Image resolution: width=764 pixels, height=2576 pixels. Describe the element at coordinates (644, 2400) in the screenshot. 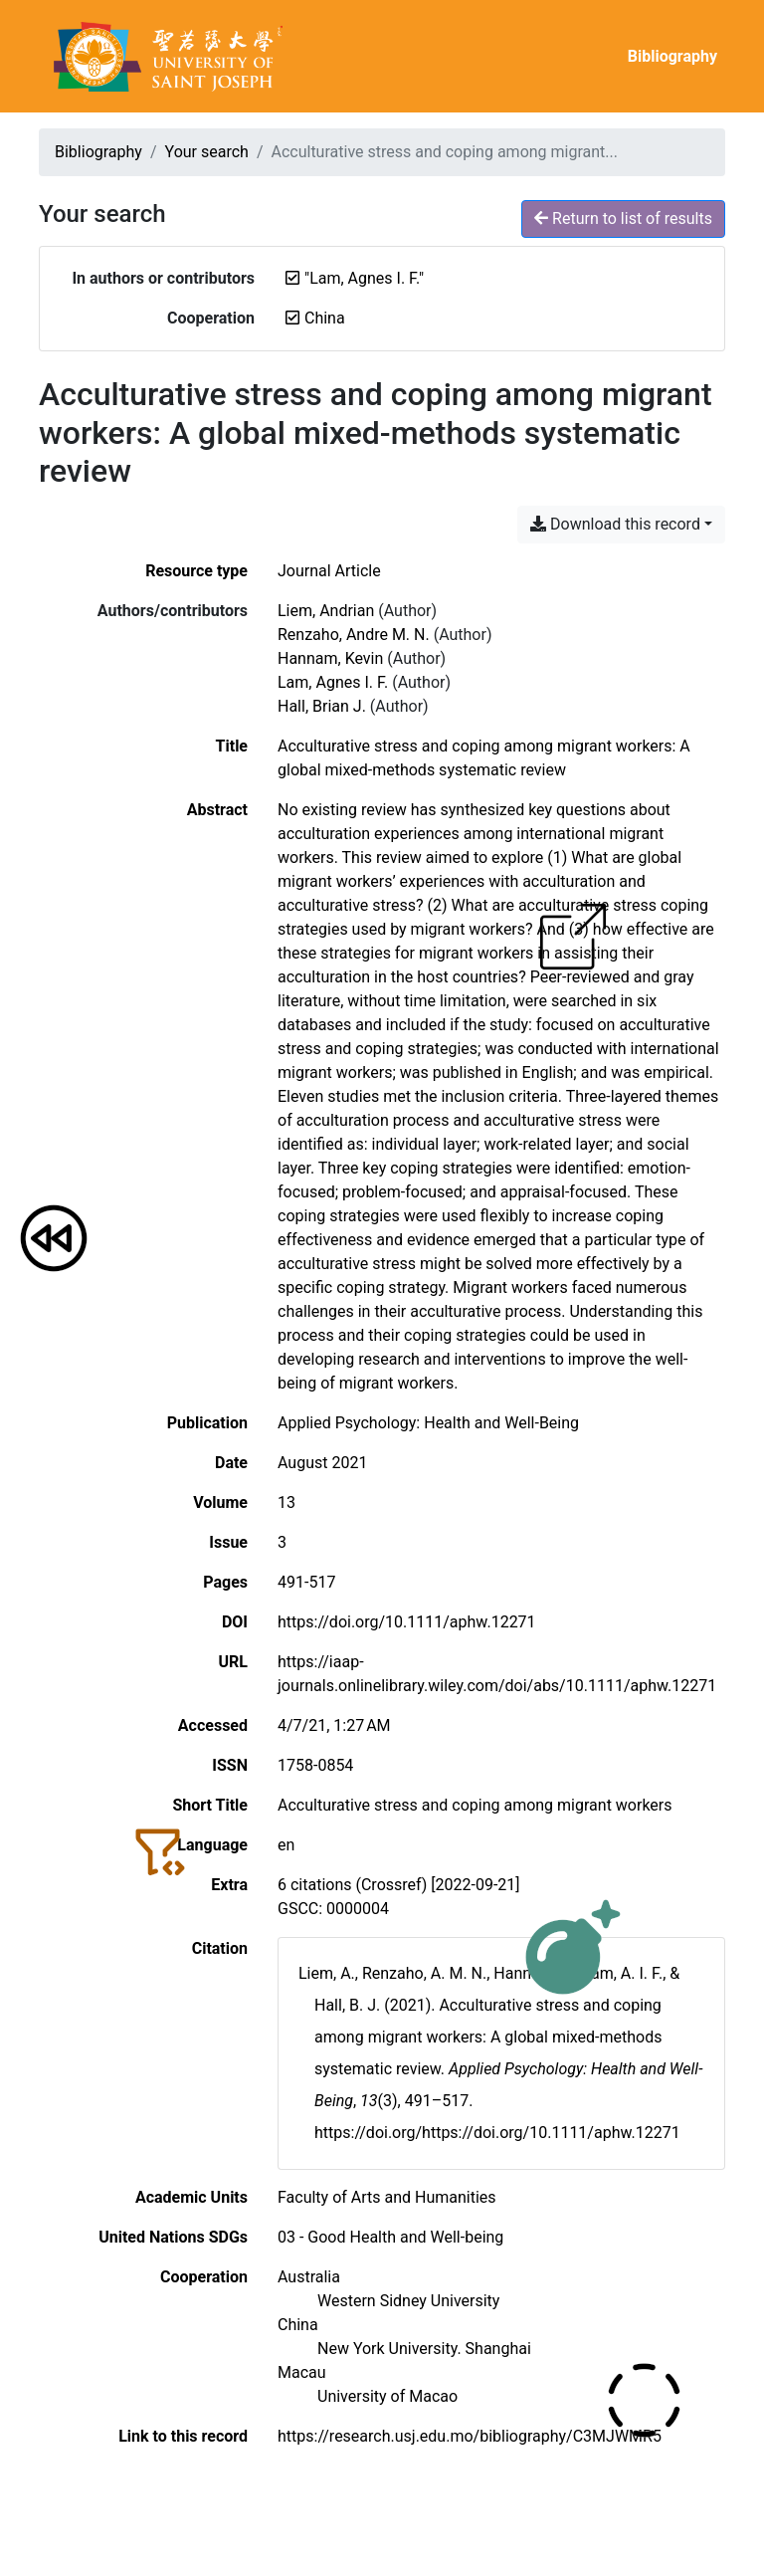

I see `indicates loading or processing in progress` at that location.